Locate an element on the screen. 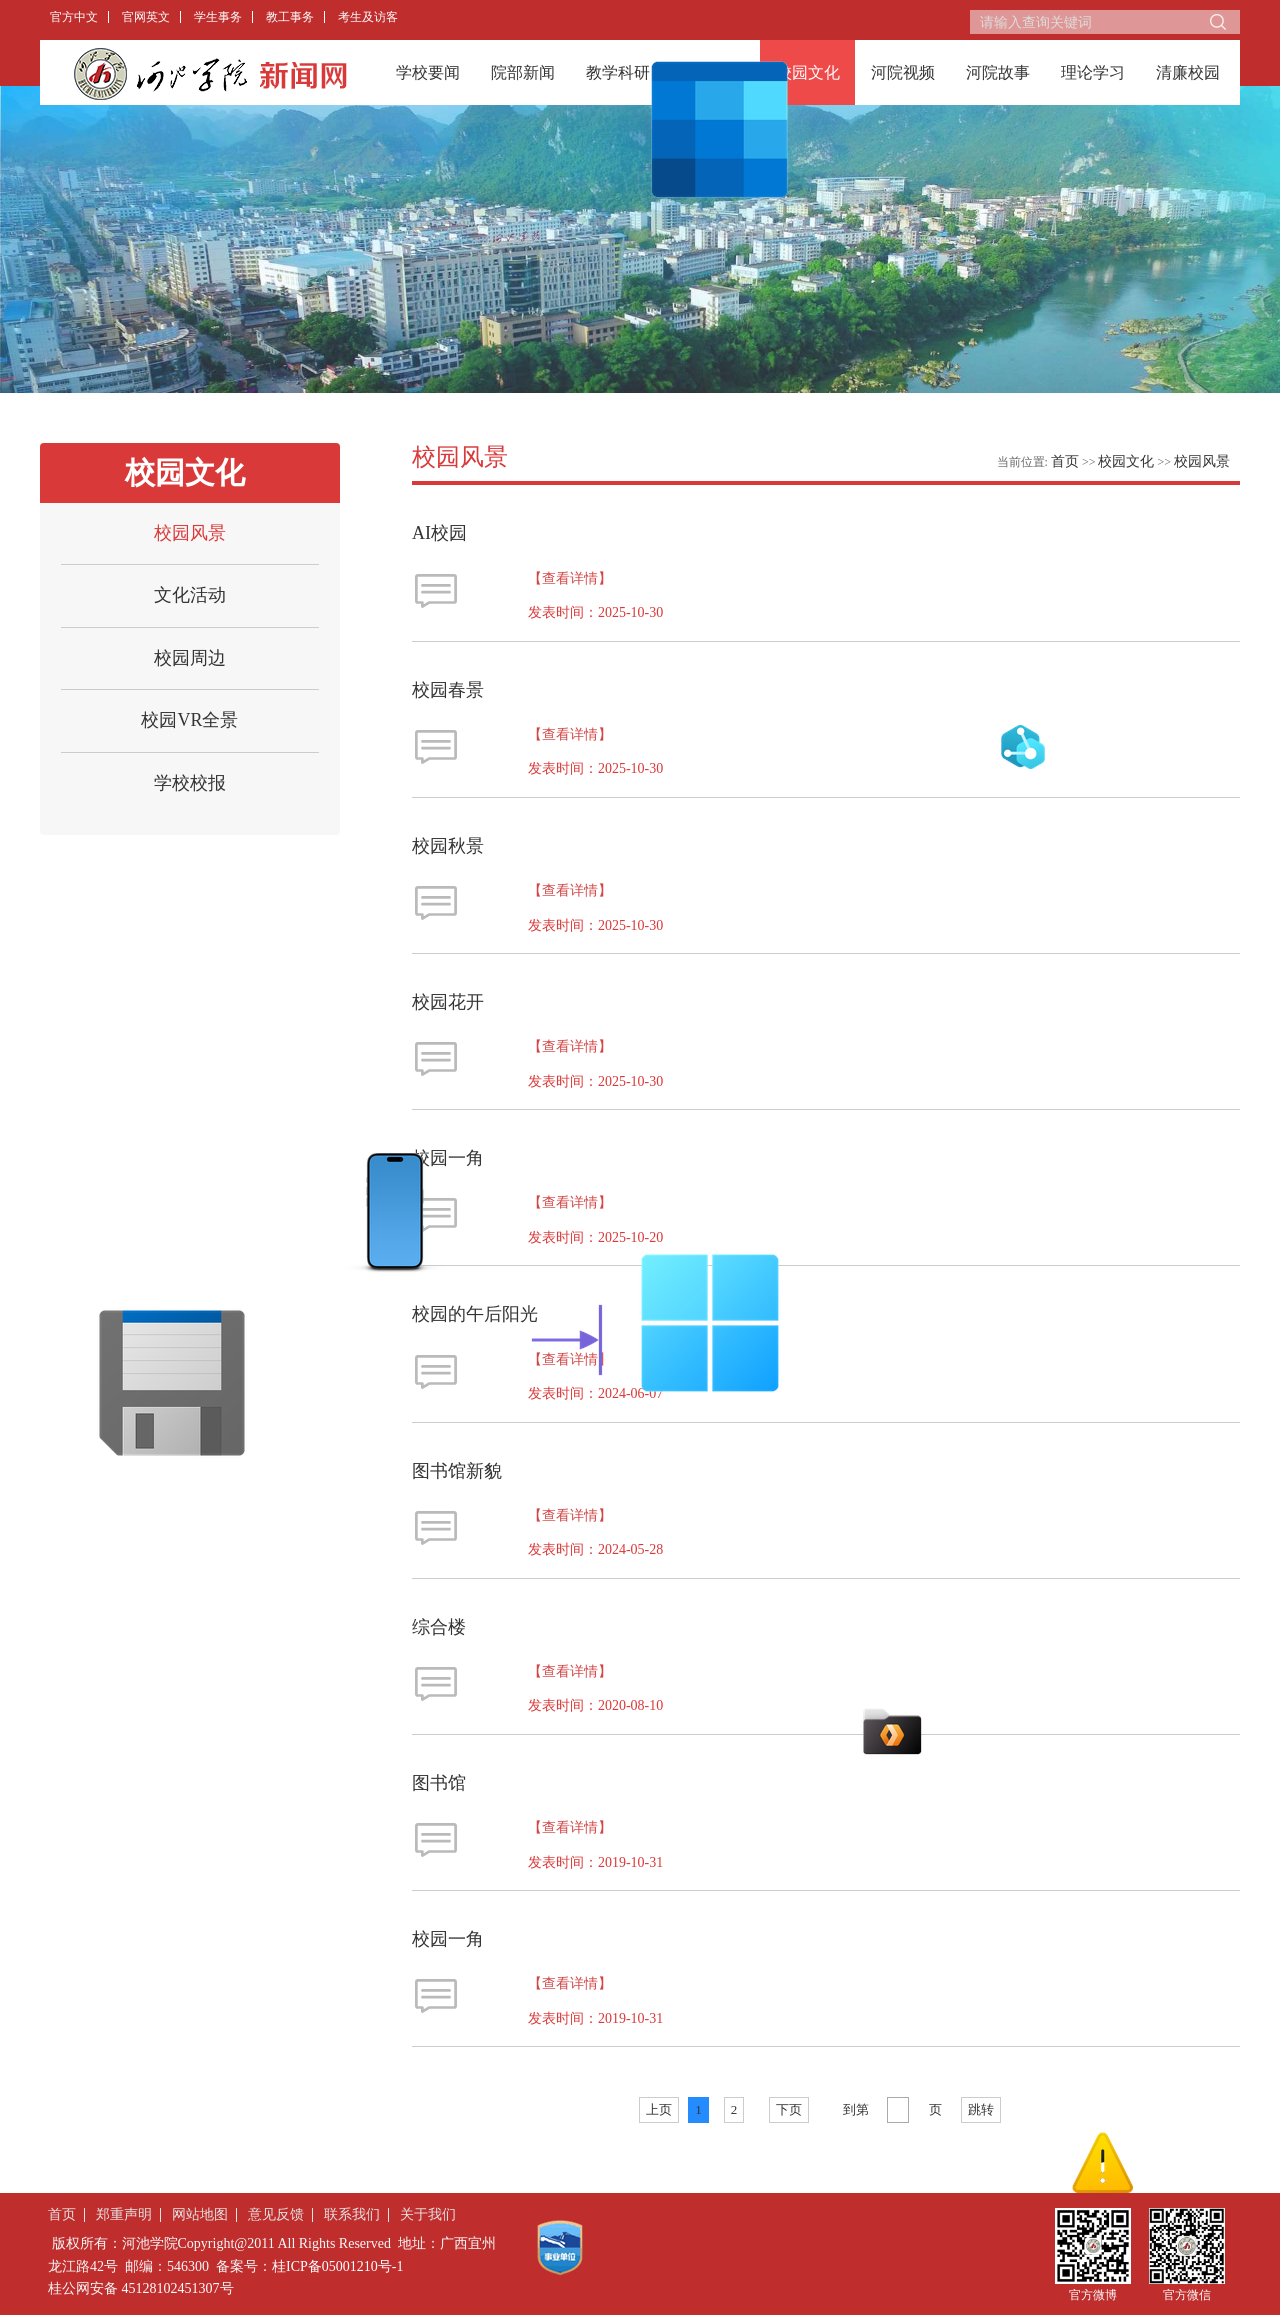  iPhone 16 device icon is located at coordinates (395, 1213).